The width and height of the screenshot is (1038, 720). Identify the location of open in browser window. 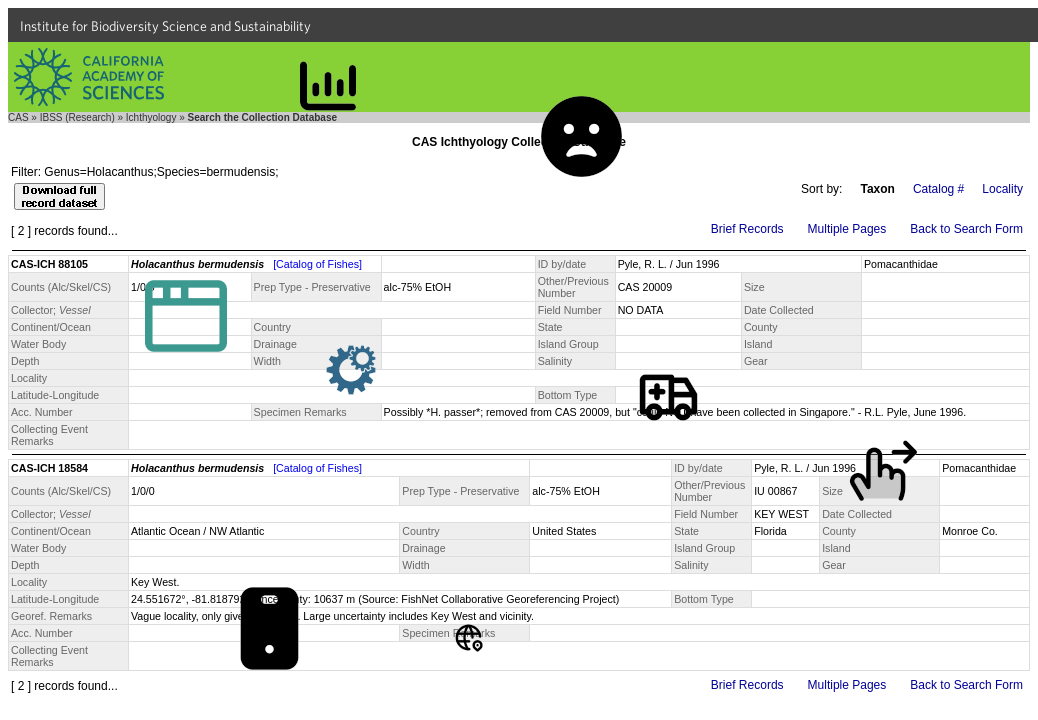
(186, 316).